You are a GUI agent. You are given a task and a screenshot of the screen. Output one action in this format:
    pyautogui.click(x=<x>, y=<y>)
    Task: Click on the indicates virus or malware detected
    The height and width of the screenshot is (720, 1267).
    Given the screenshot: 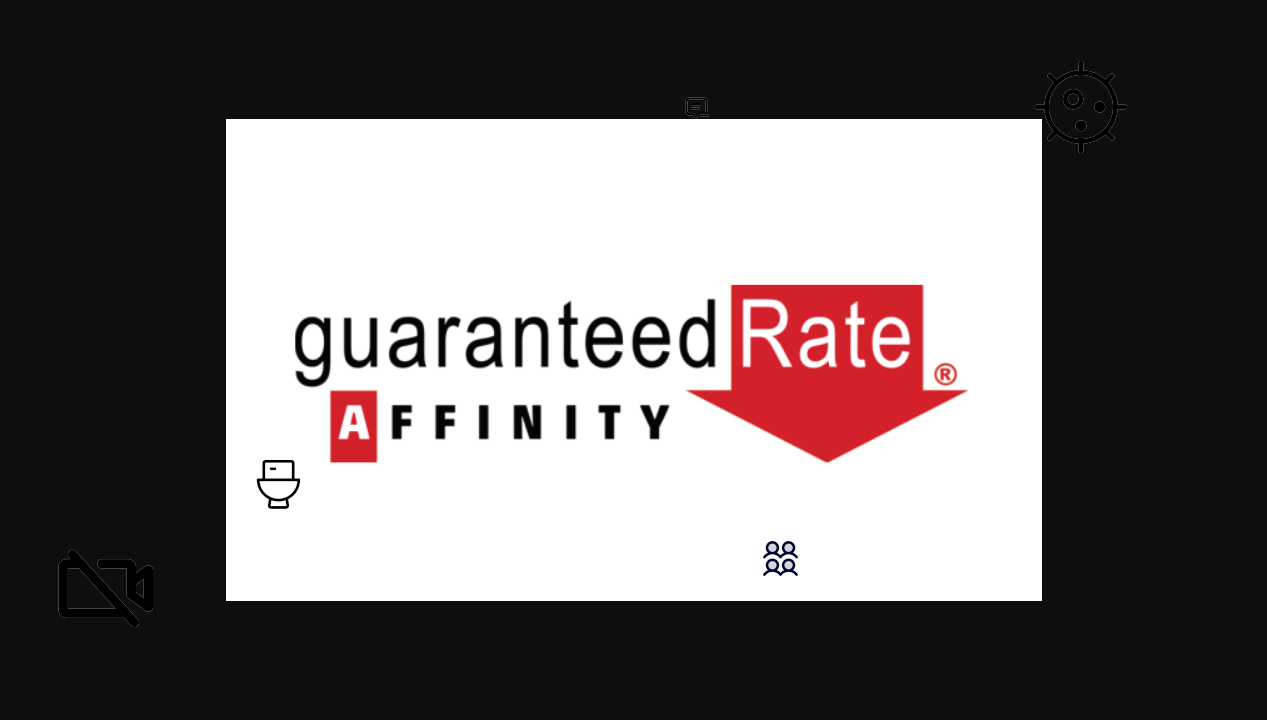 What is the action you would take?
    pyautogui.click(x=1081, y=107)
    